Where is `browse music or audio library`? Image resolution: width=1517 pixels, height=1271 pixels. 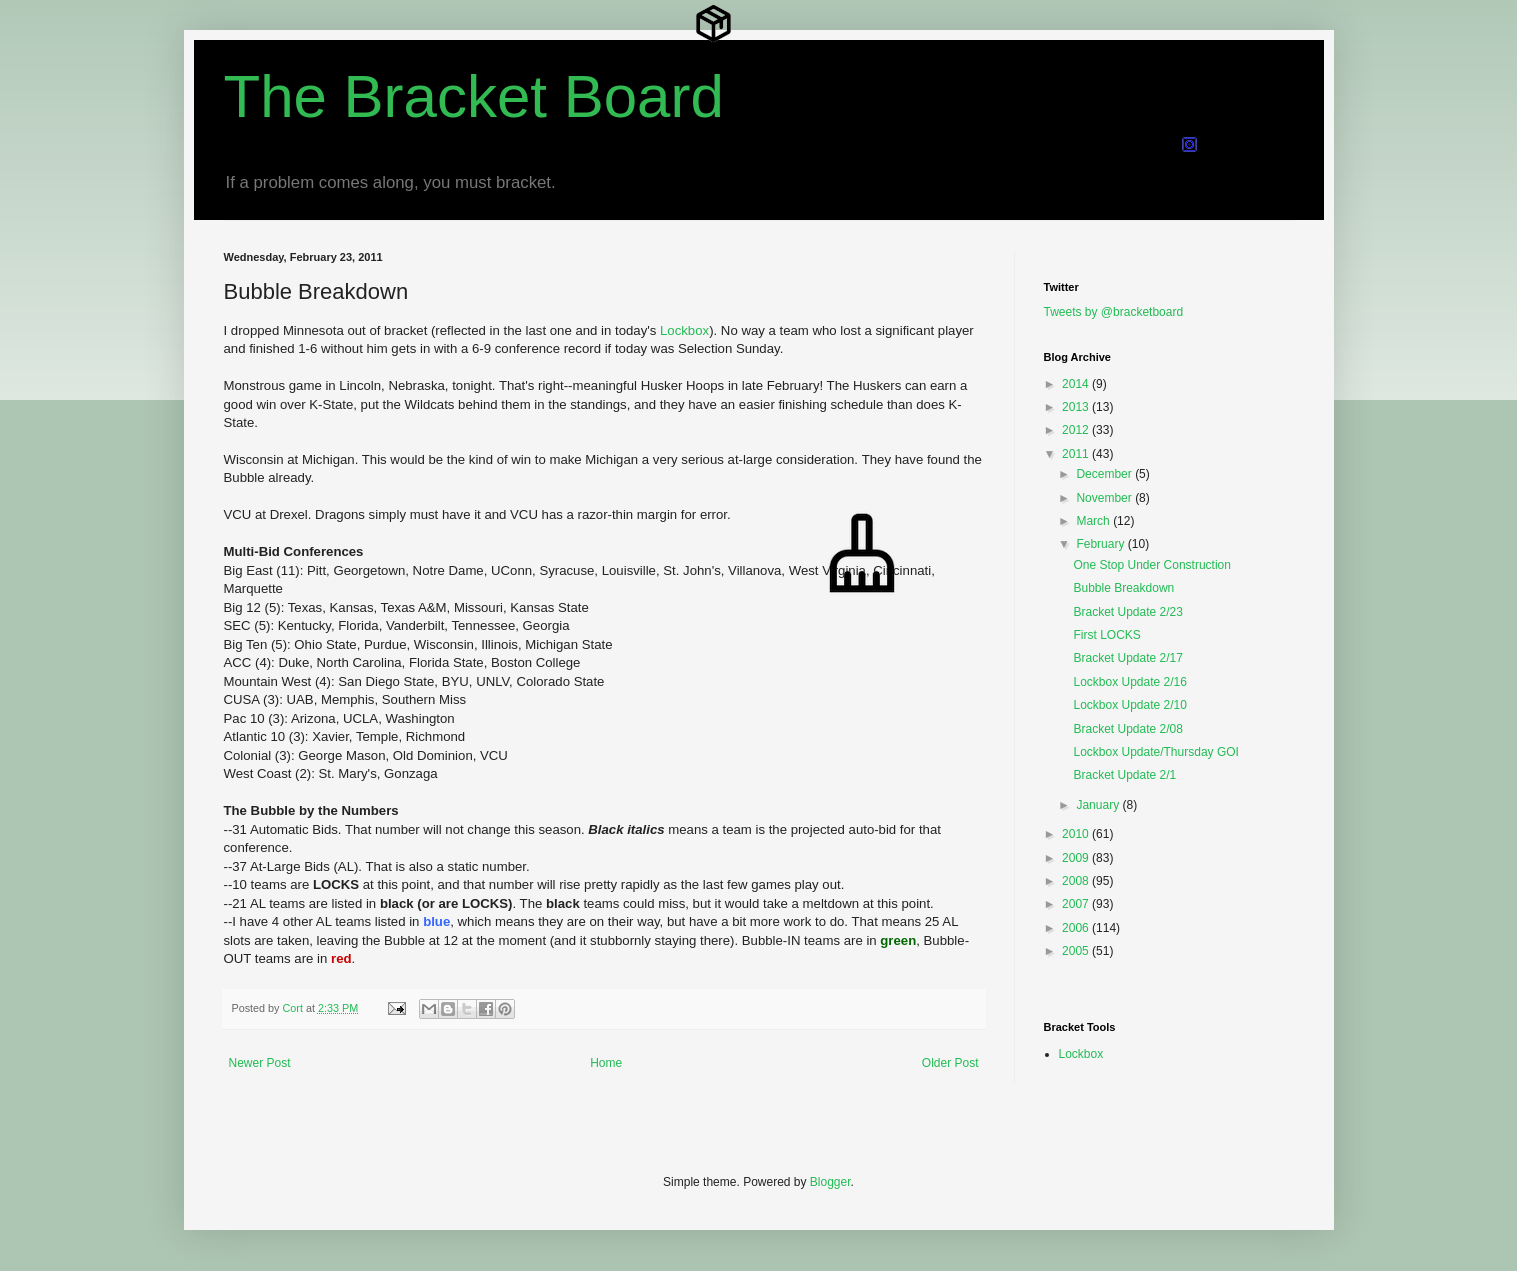 browse music or audio library is located at coordinates (1189, 144).